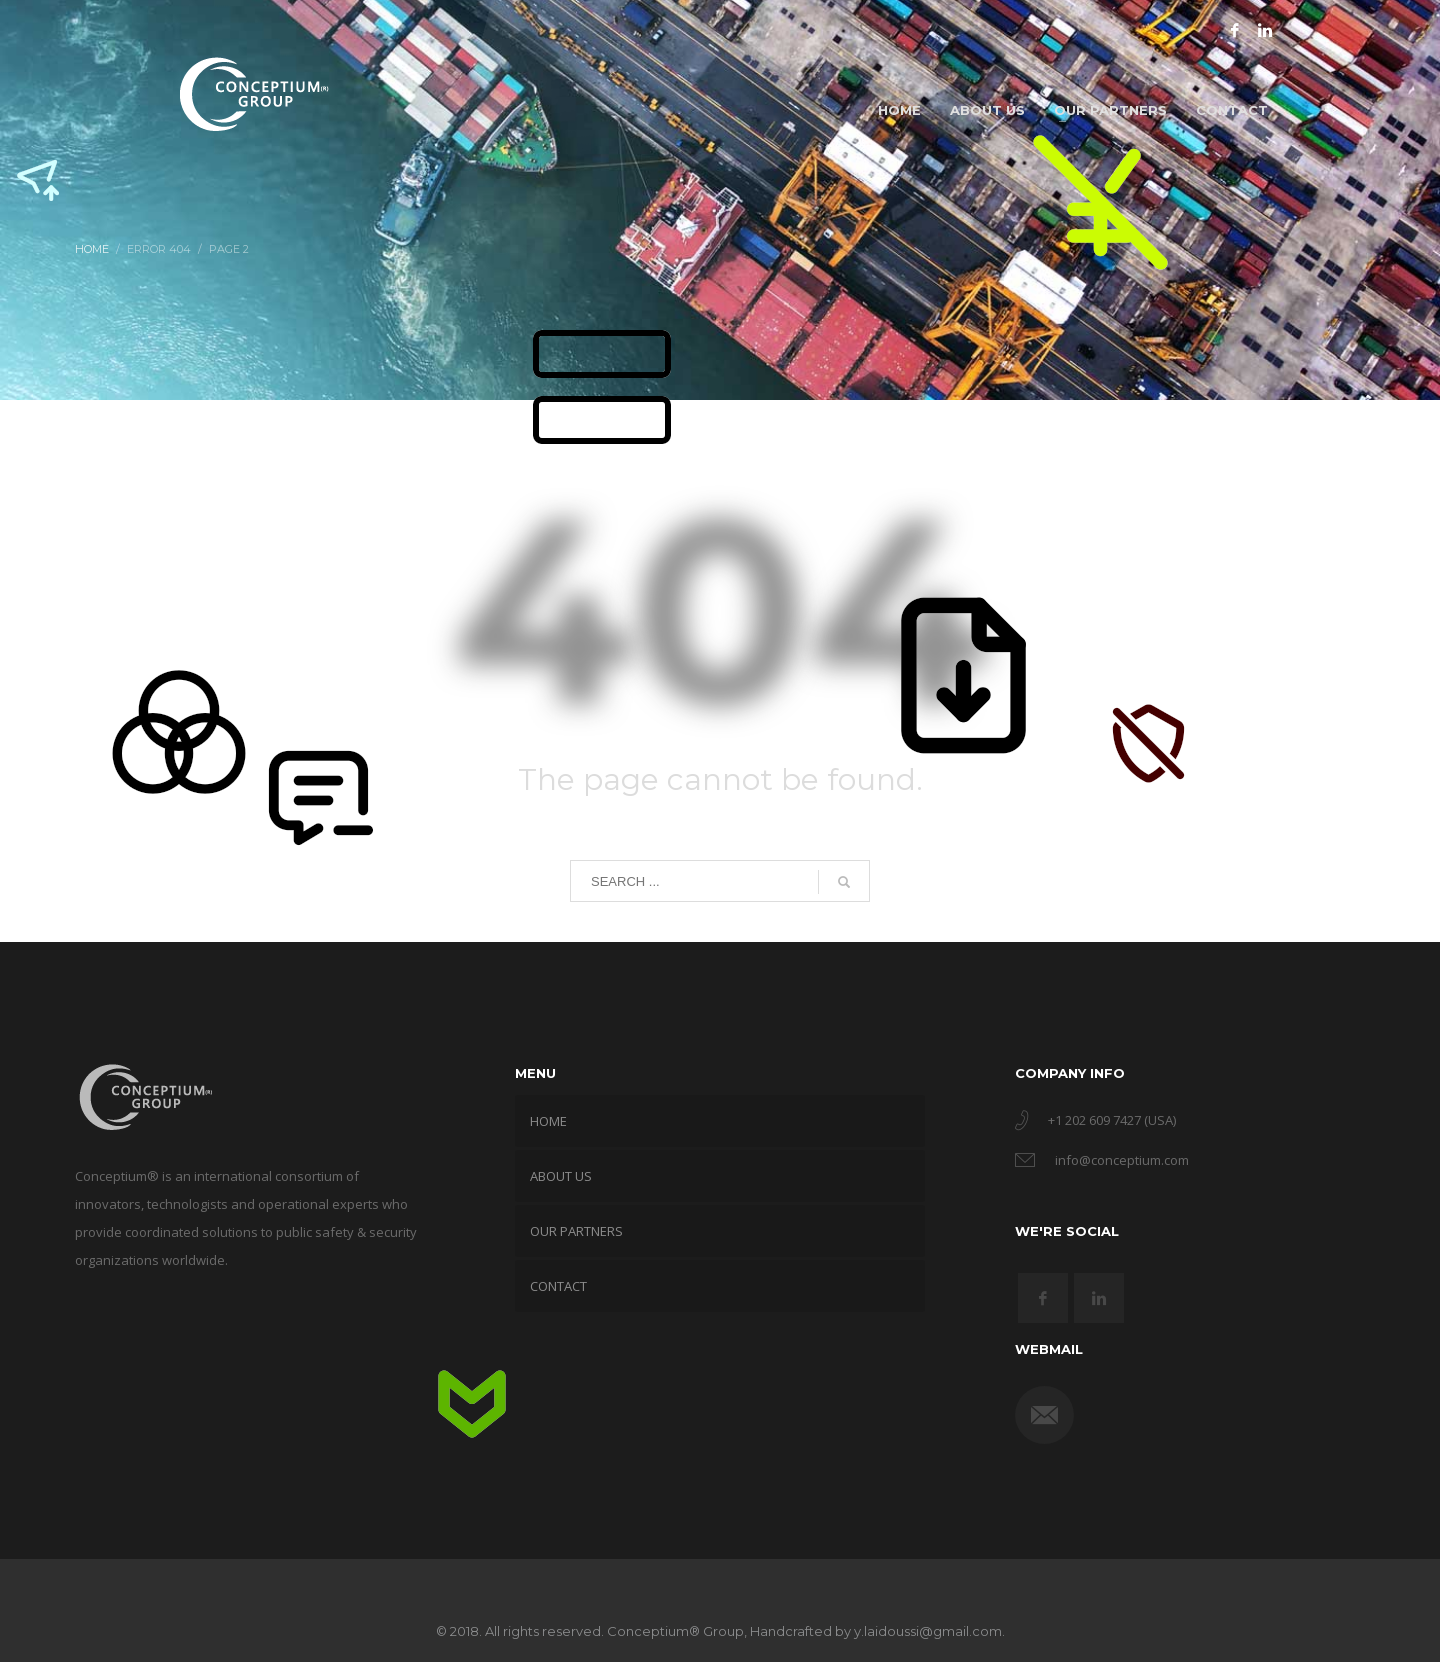 The width and height of the screenshot is (1440, 1662). I want to click on adjust color filter settings, so click(179, 732).